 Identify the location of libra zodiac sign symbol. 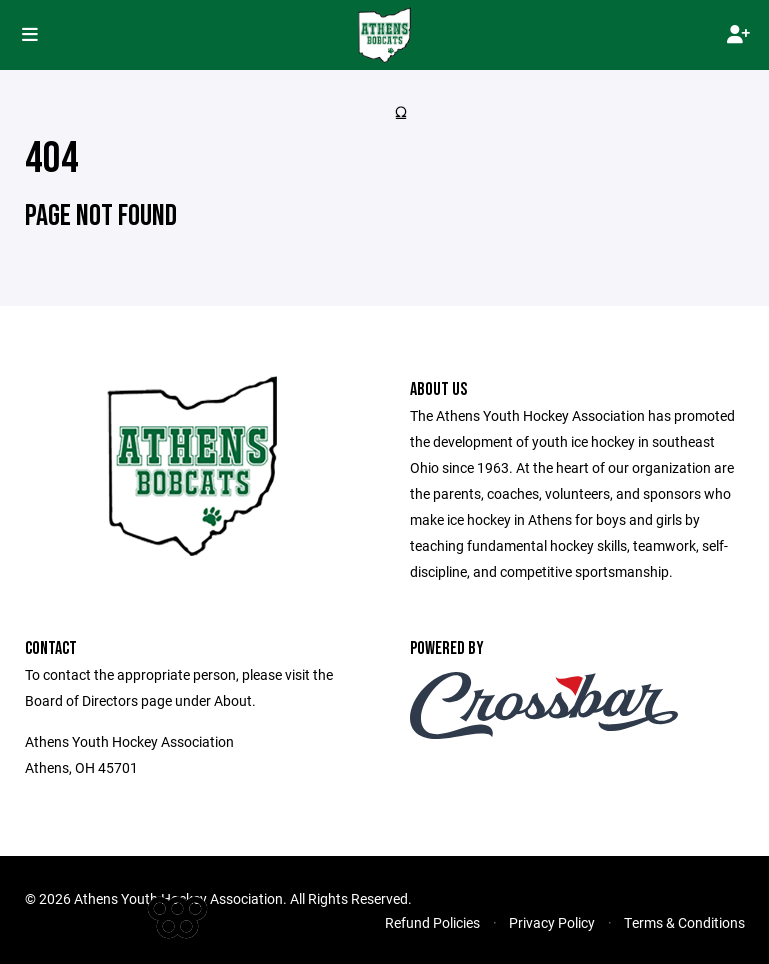
(401, 113).